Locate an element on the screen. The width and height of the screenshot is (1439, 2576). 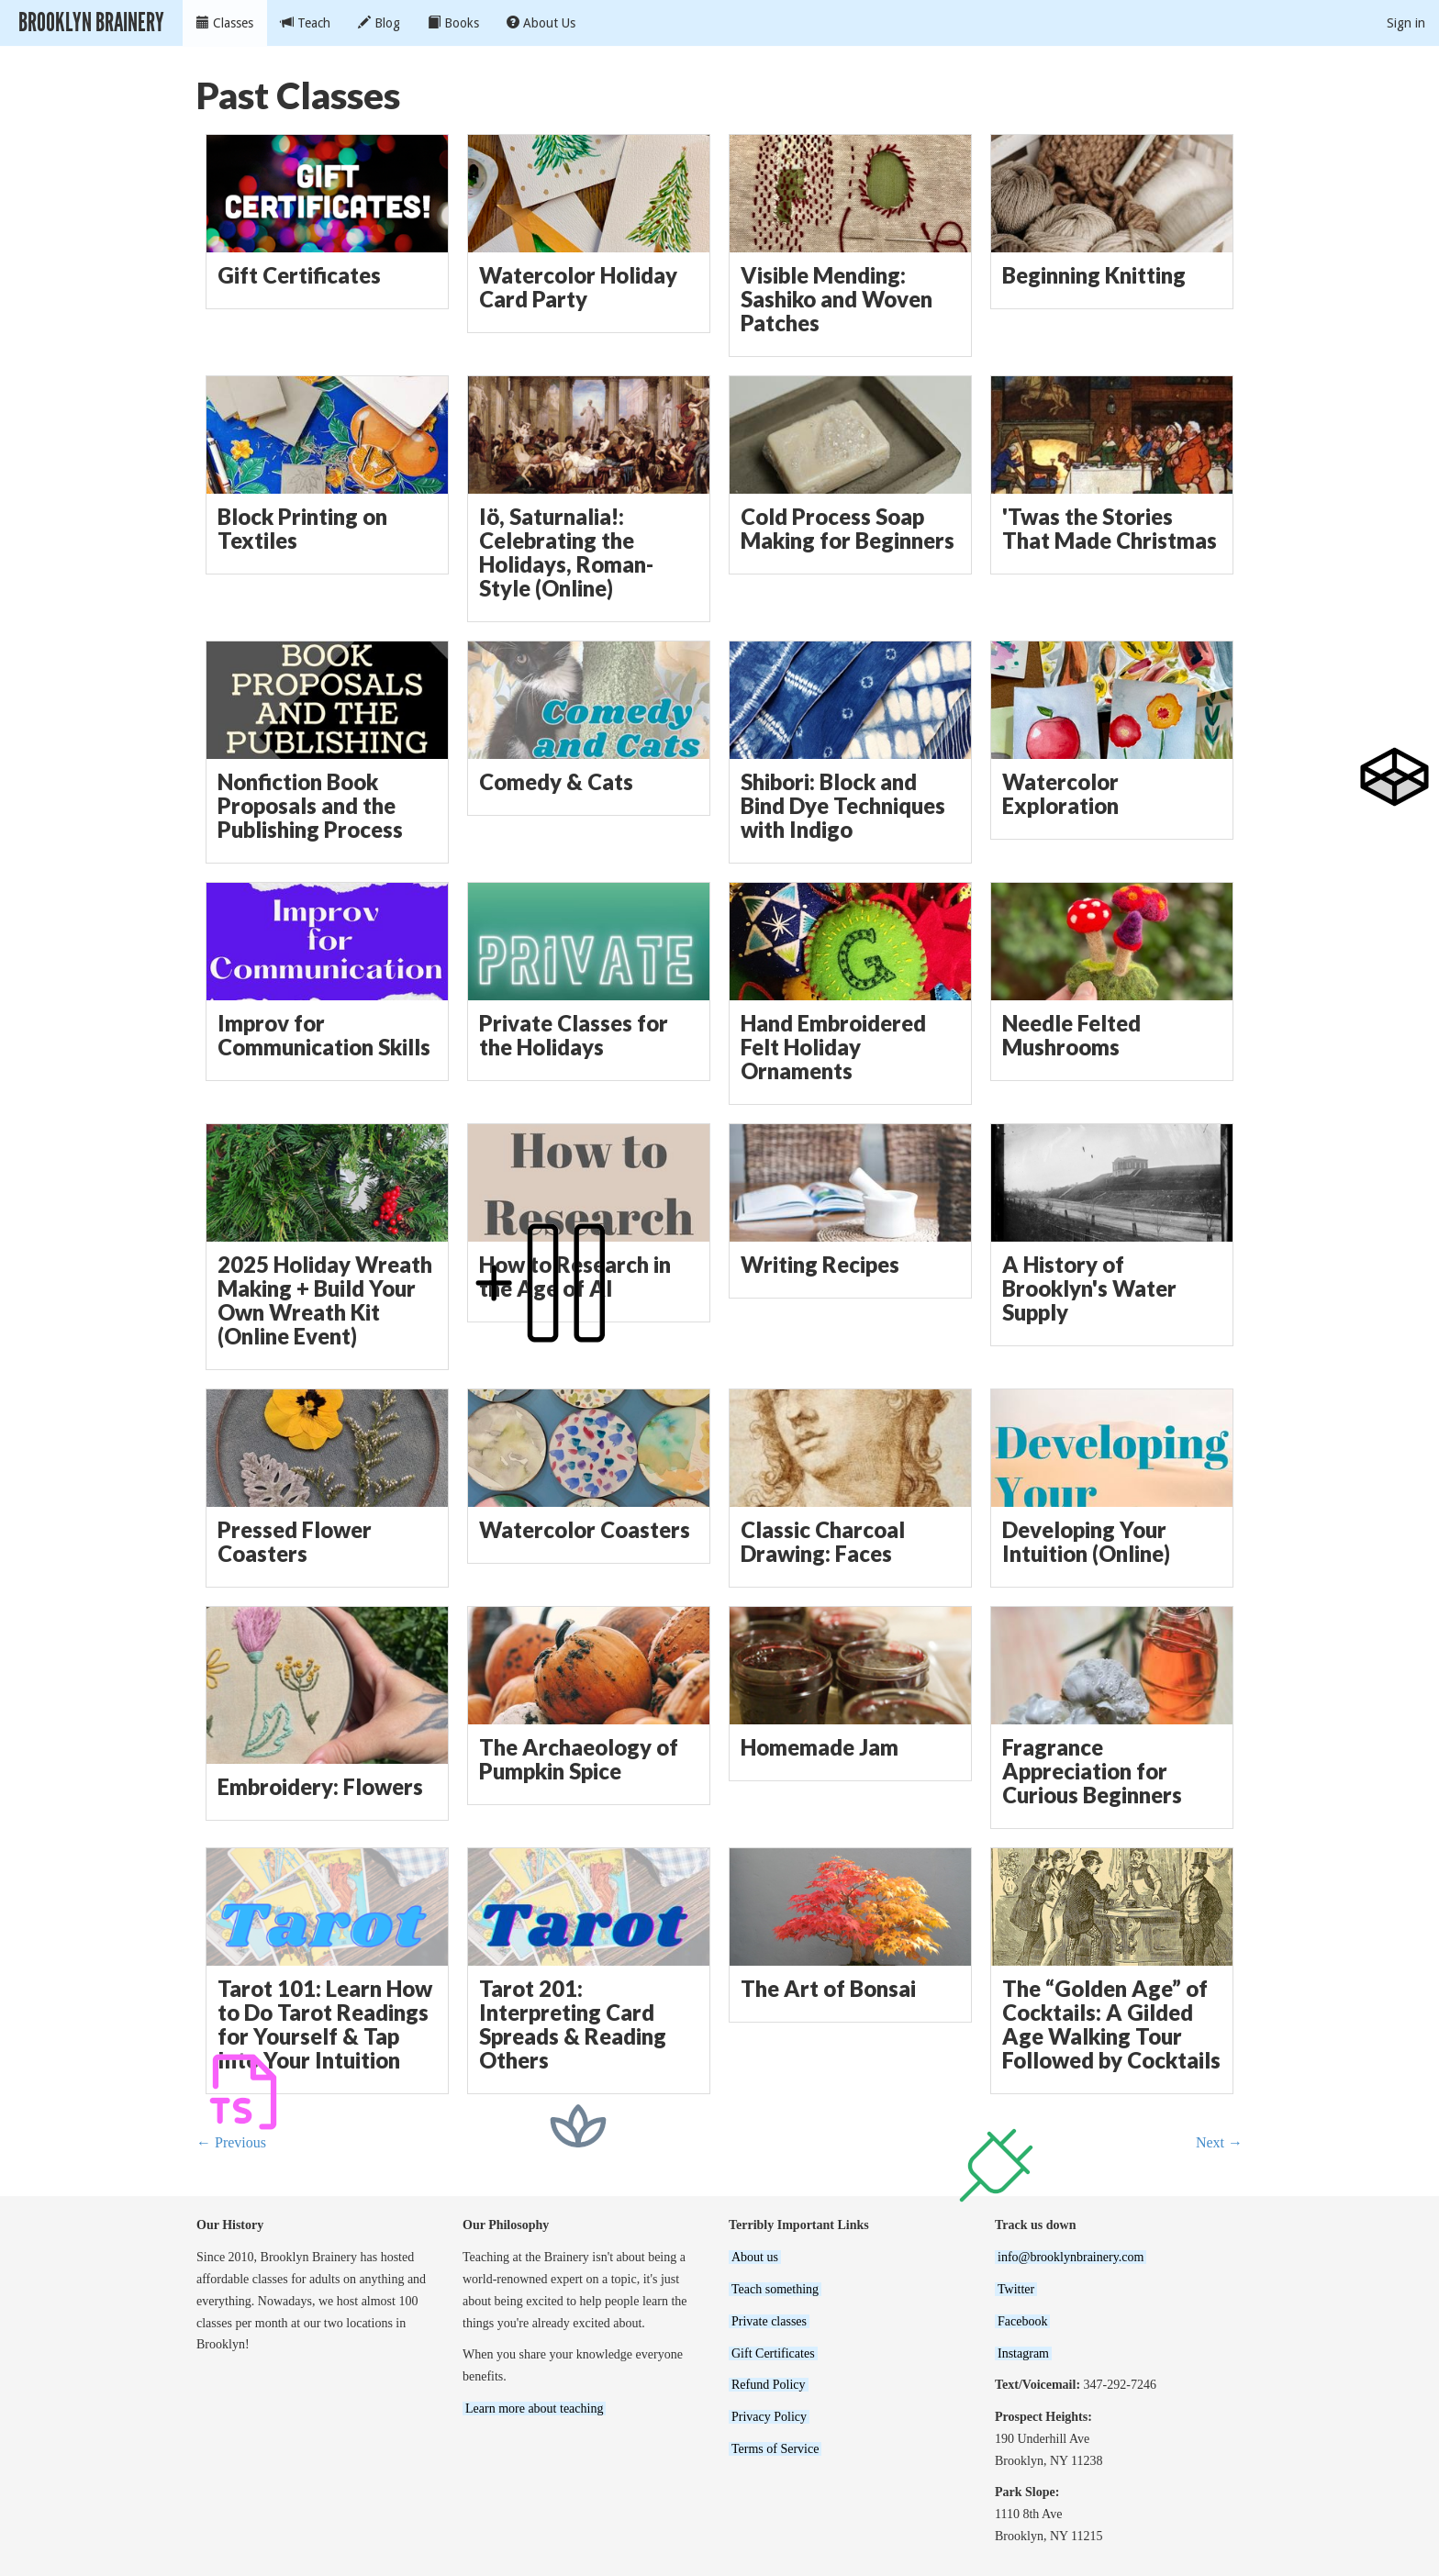
access plant care or gardening features is located at coordinates (578, 2127).